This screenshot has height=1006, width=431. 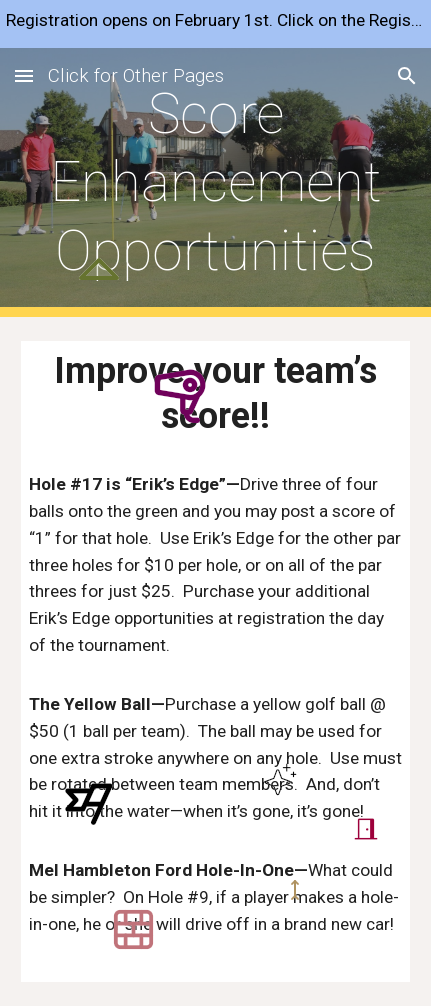 I want to click on scroll up or move content upward, so click(x=99, y=280).